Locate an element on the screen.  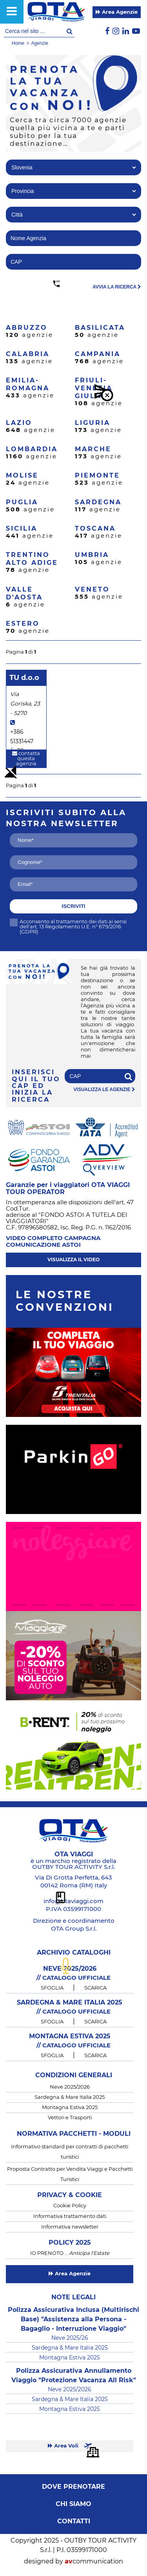
make a SIP (internet-based) phone call is located at coordinates (56, 284).